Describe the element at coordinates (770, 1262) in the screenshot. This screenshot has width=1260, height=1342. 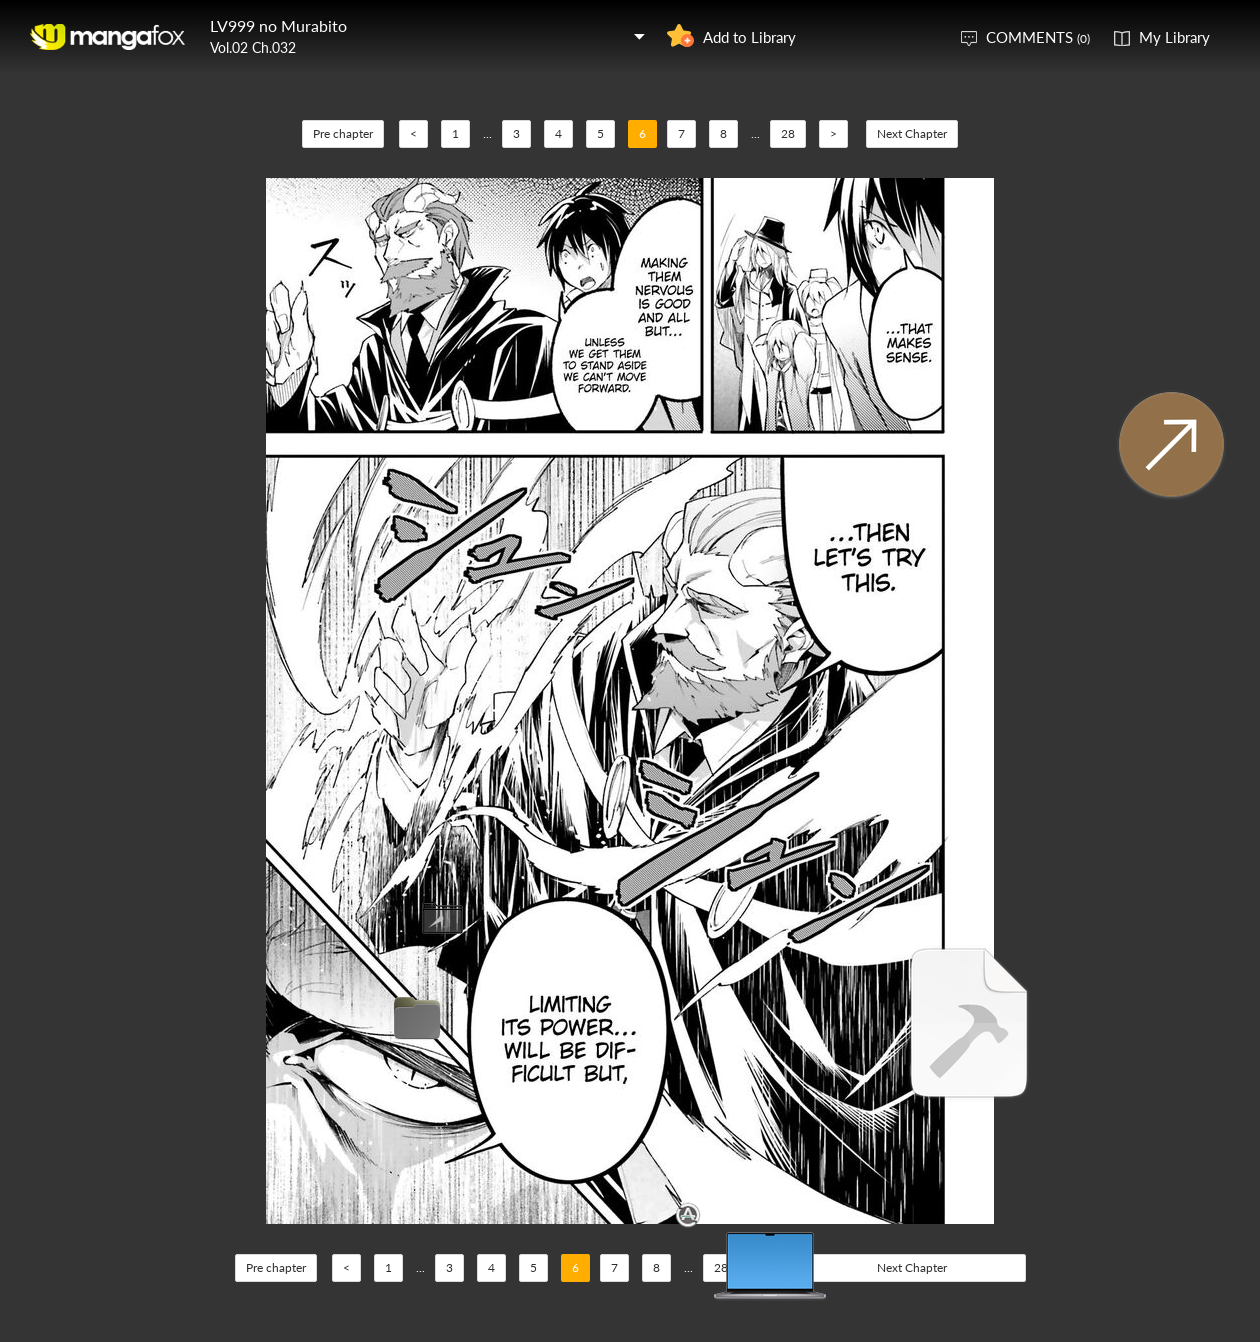
I see `represents this macbook pro device in system settings` at that location.